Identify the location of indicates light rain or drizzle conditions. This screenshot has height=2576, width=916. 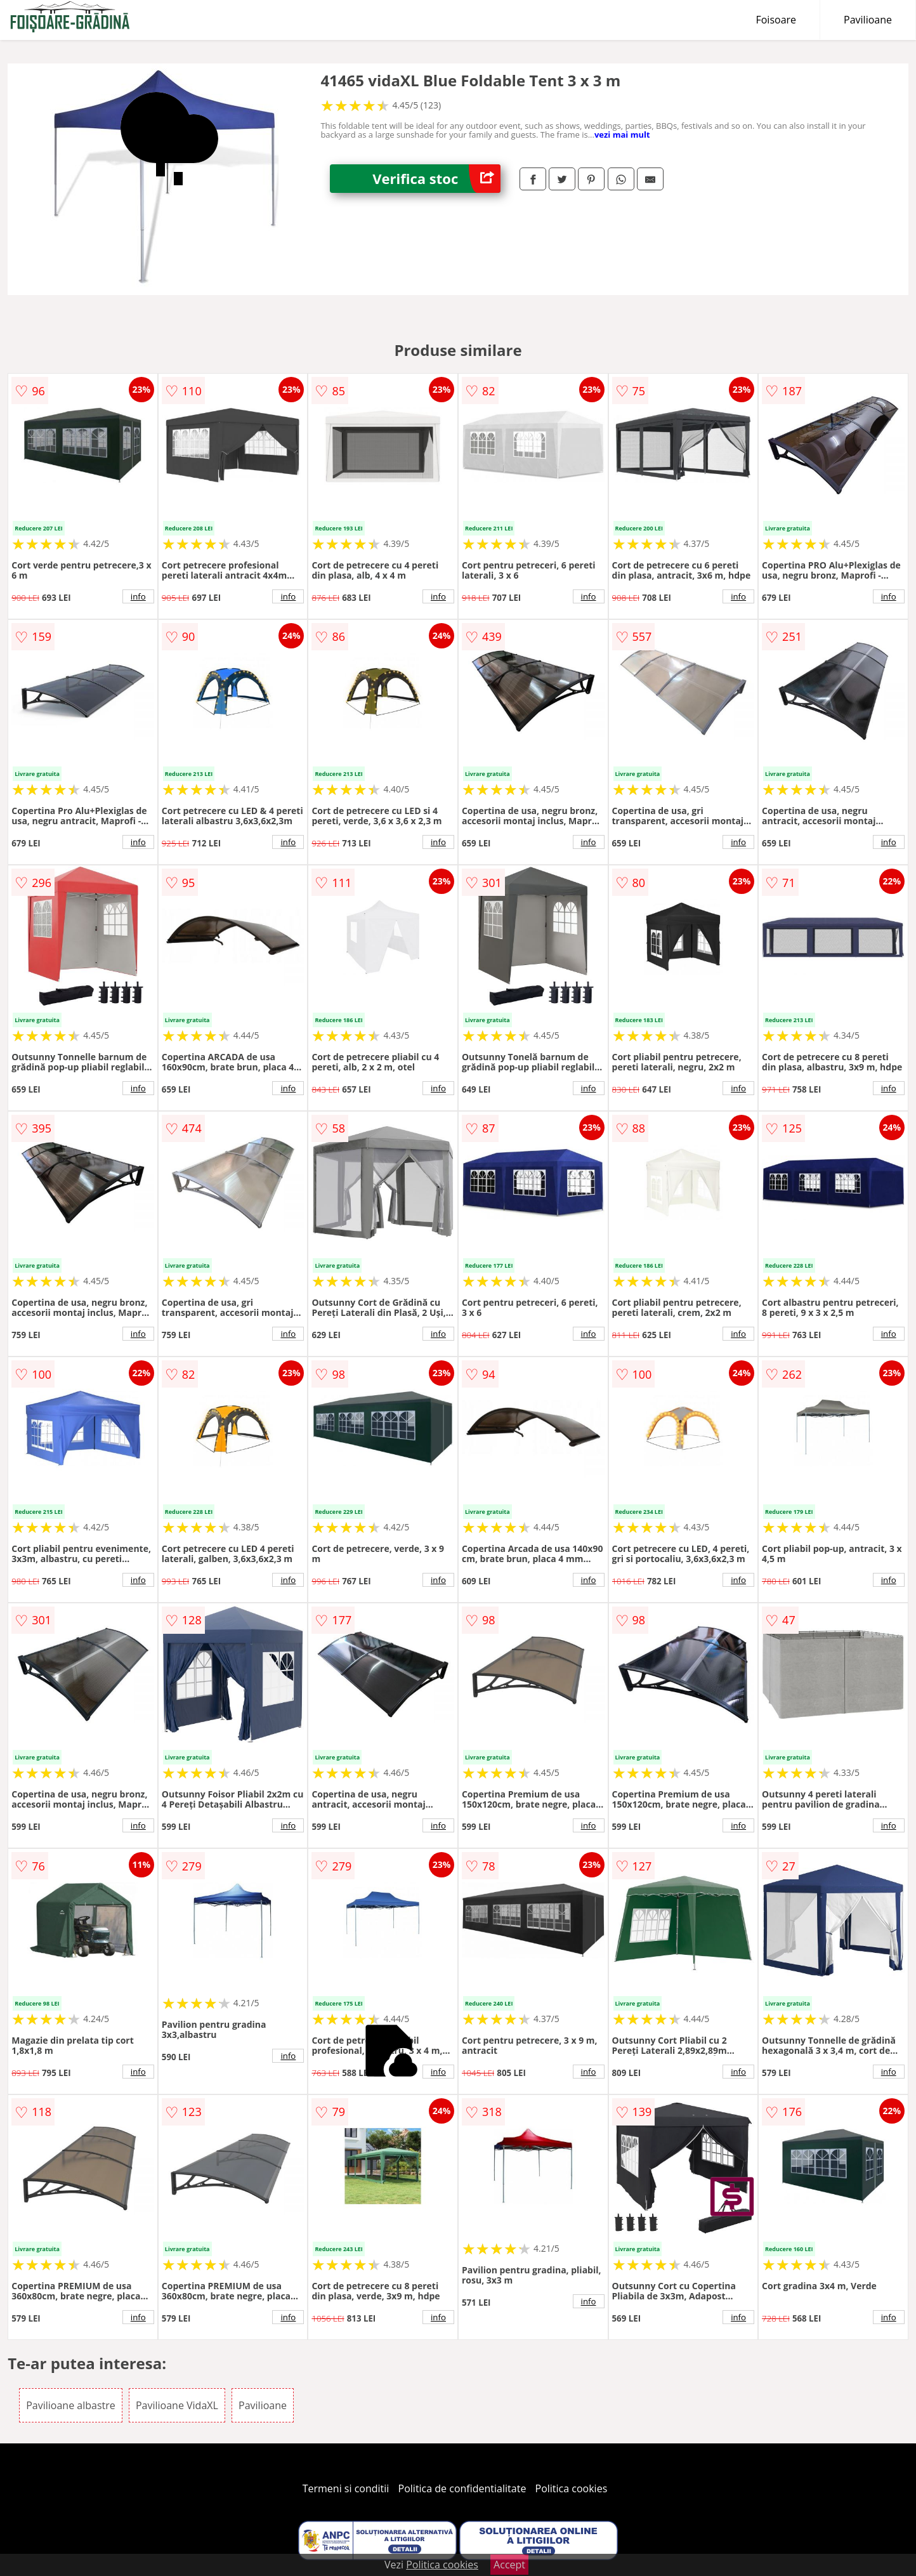
(169, 136).